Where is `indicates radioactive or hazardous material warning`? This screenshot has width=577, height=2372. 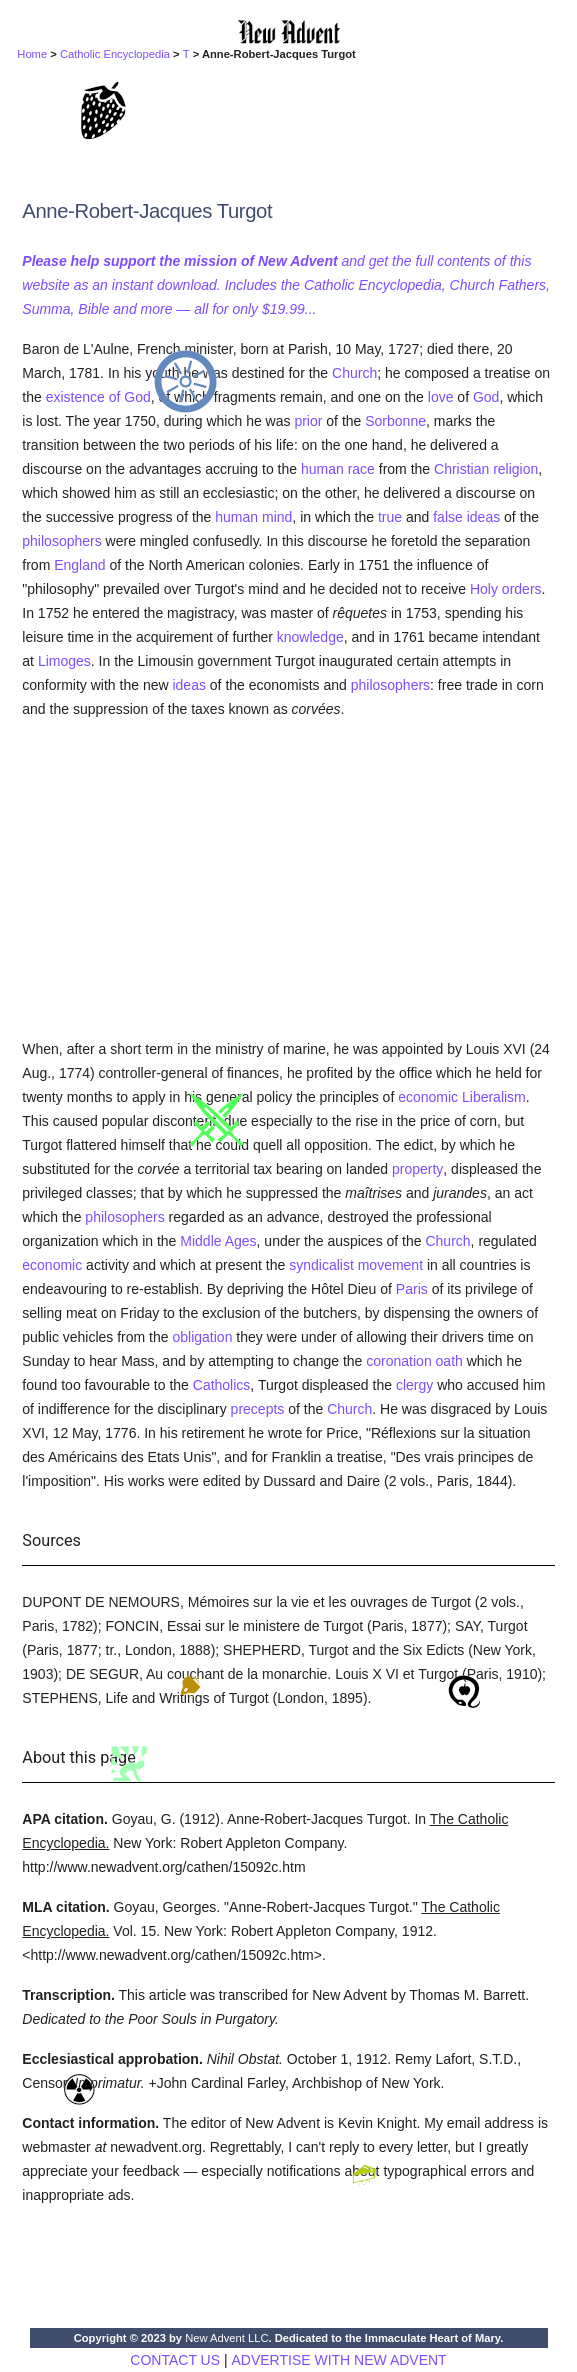 indicates radioactive or hazardous material warning is located at coordinates (79, 2089).